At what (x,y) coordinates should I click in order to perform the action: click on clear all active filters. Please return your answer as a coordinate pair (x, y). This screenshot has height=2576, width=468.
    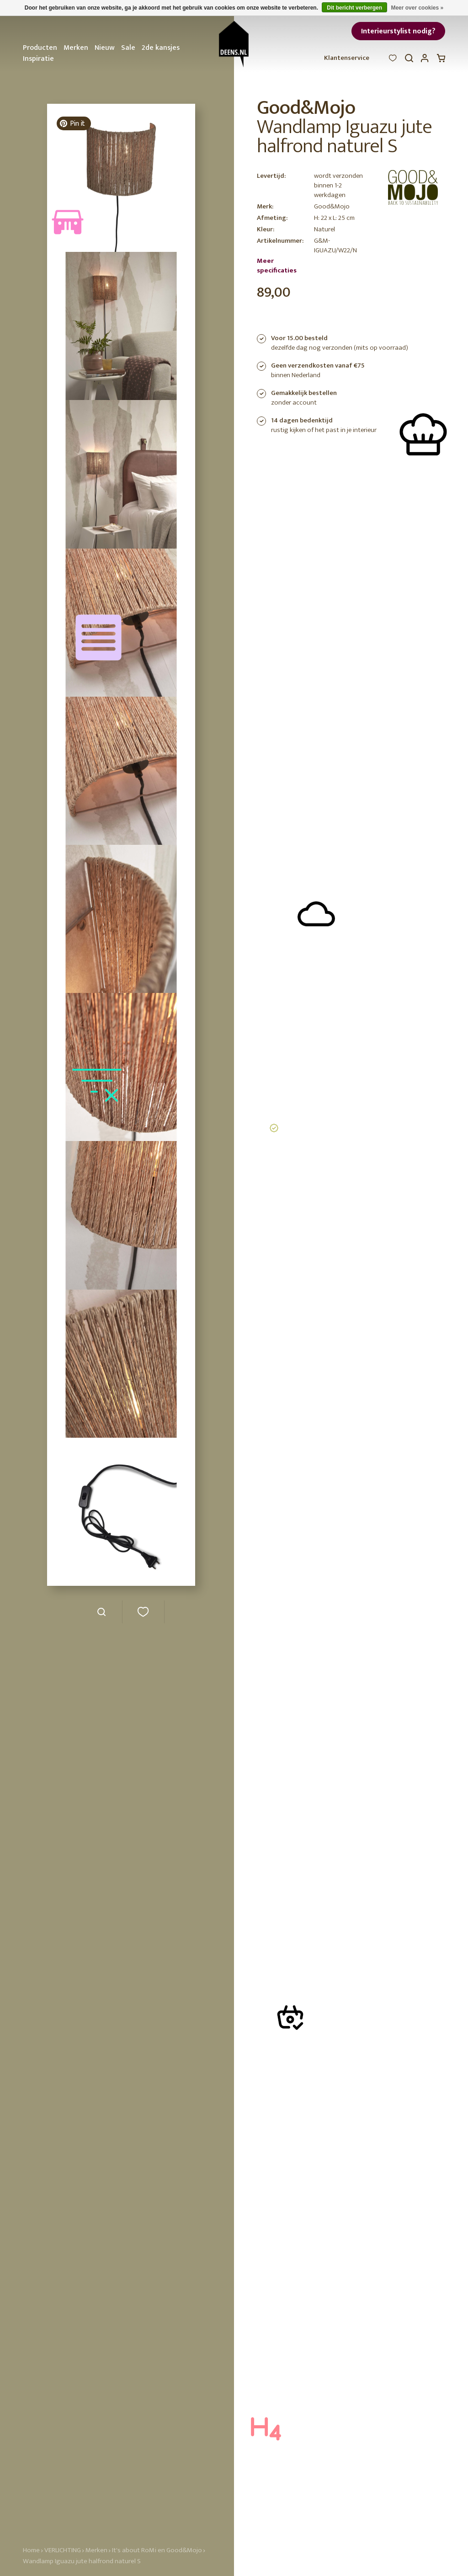
    Looking at the image, I should click on (97, 1079).